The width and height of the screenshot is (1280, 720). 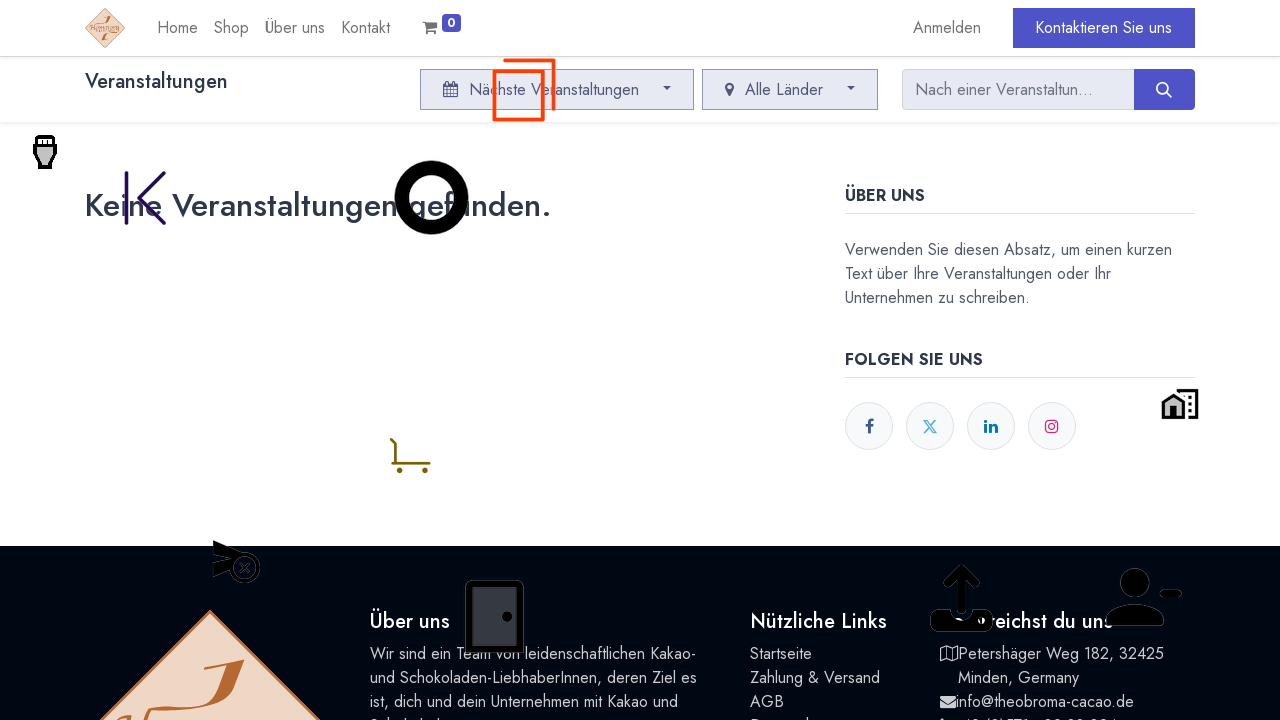 What do you see at coordinates (494, 616) in the screenshot?
I see `access door sensor settings` at bounding box center [494, 616].